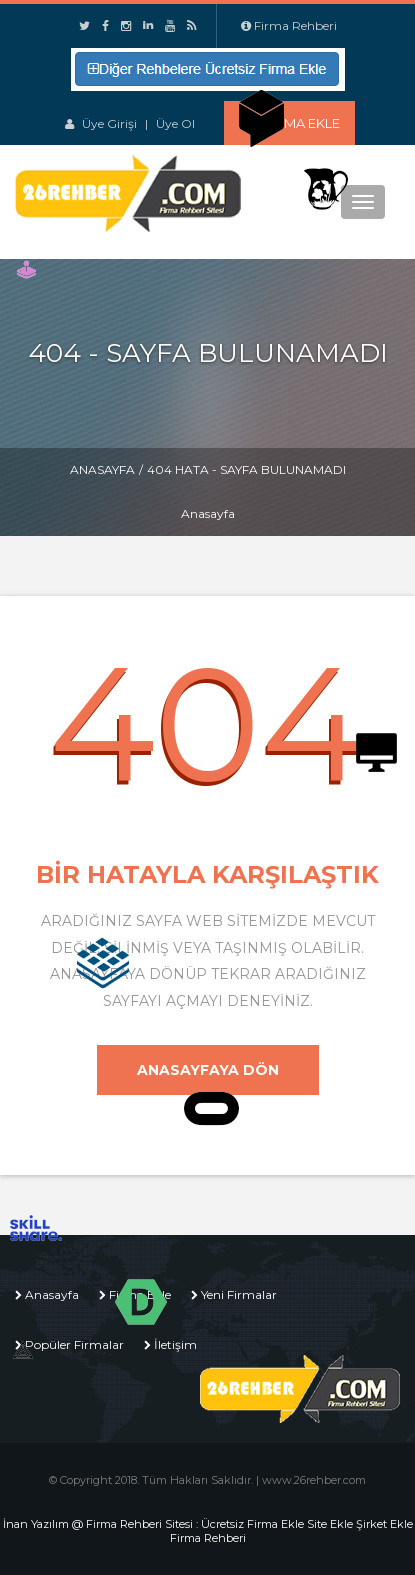 The image size is (415, 1575). Describe the element at coordinates (103, 963) in the screenshot. I see `open torizon platform dashboard` at that location.